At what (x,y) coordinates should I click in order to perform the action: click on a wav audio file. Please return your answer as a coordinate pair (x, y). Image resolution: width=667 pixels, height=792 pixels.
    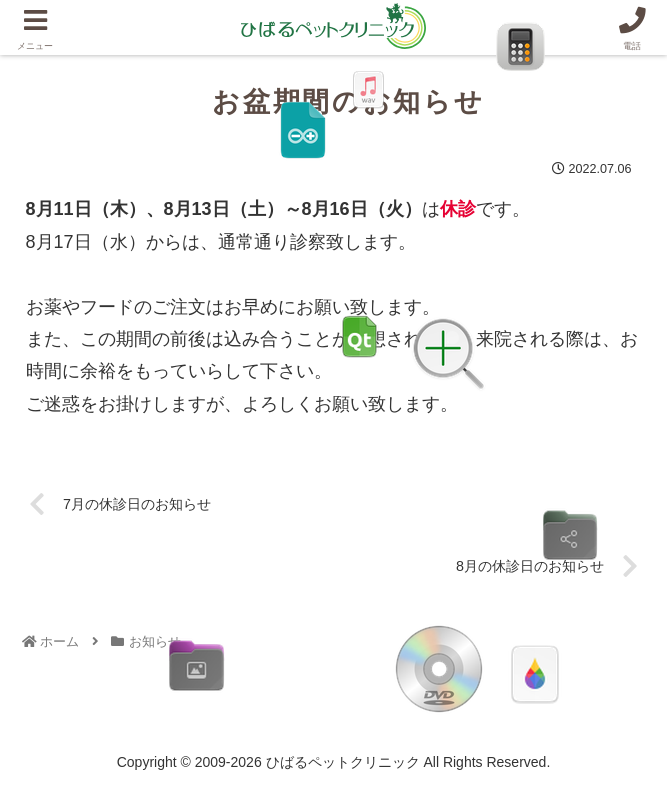
    Looking at the image, I should click on (368, 89).